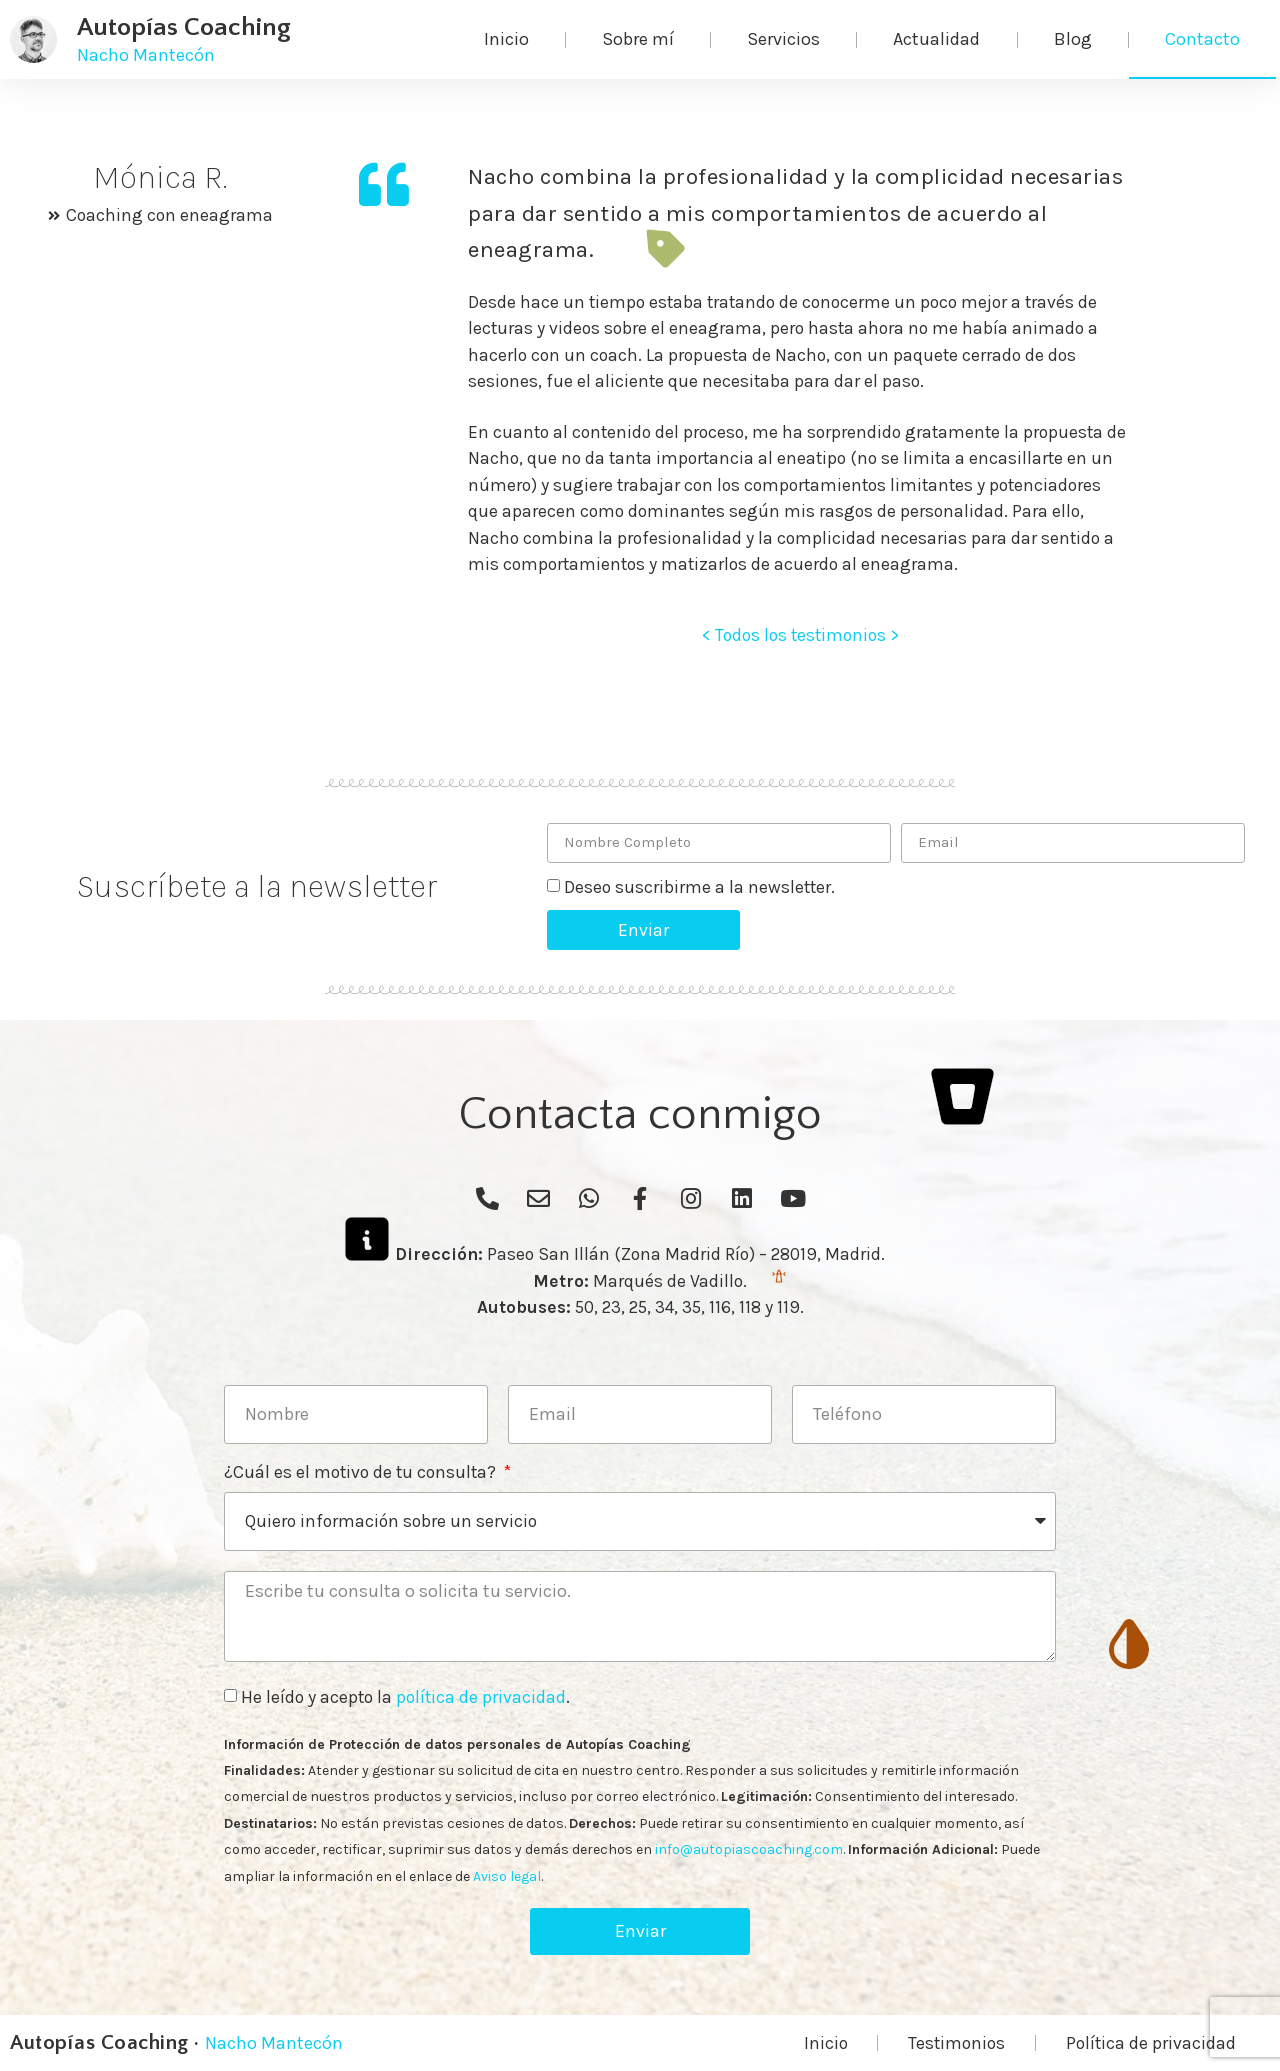 The image size is (1280, 2071). I want to click on adjust opacity or transparency level, so click(1129, 1644).